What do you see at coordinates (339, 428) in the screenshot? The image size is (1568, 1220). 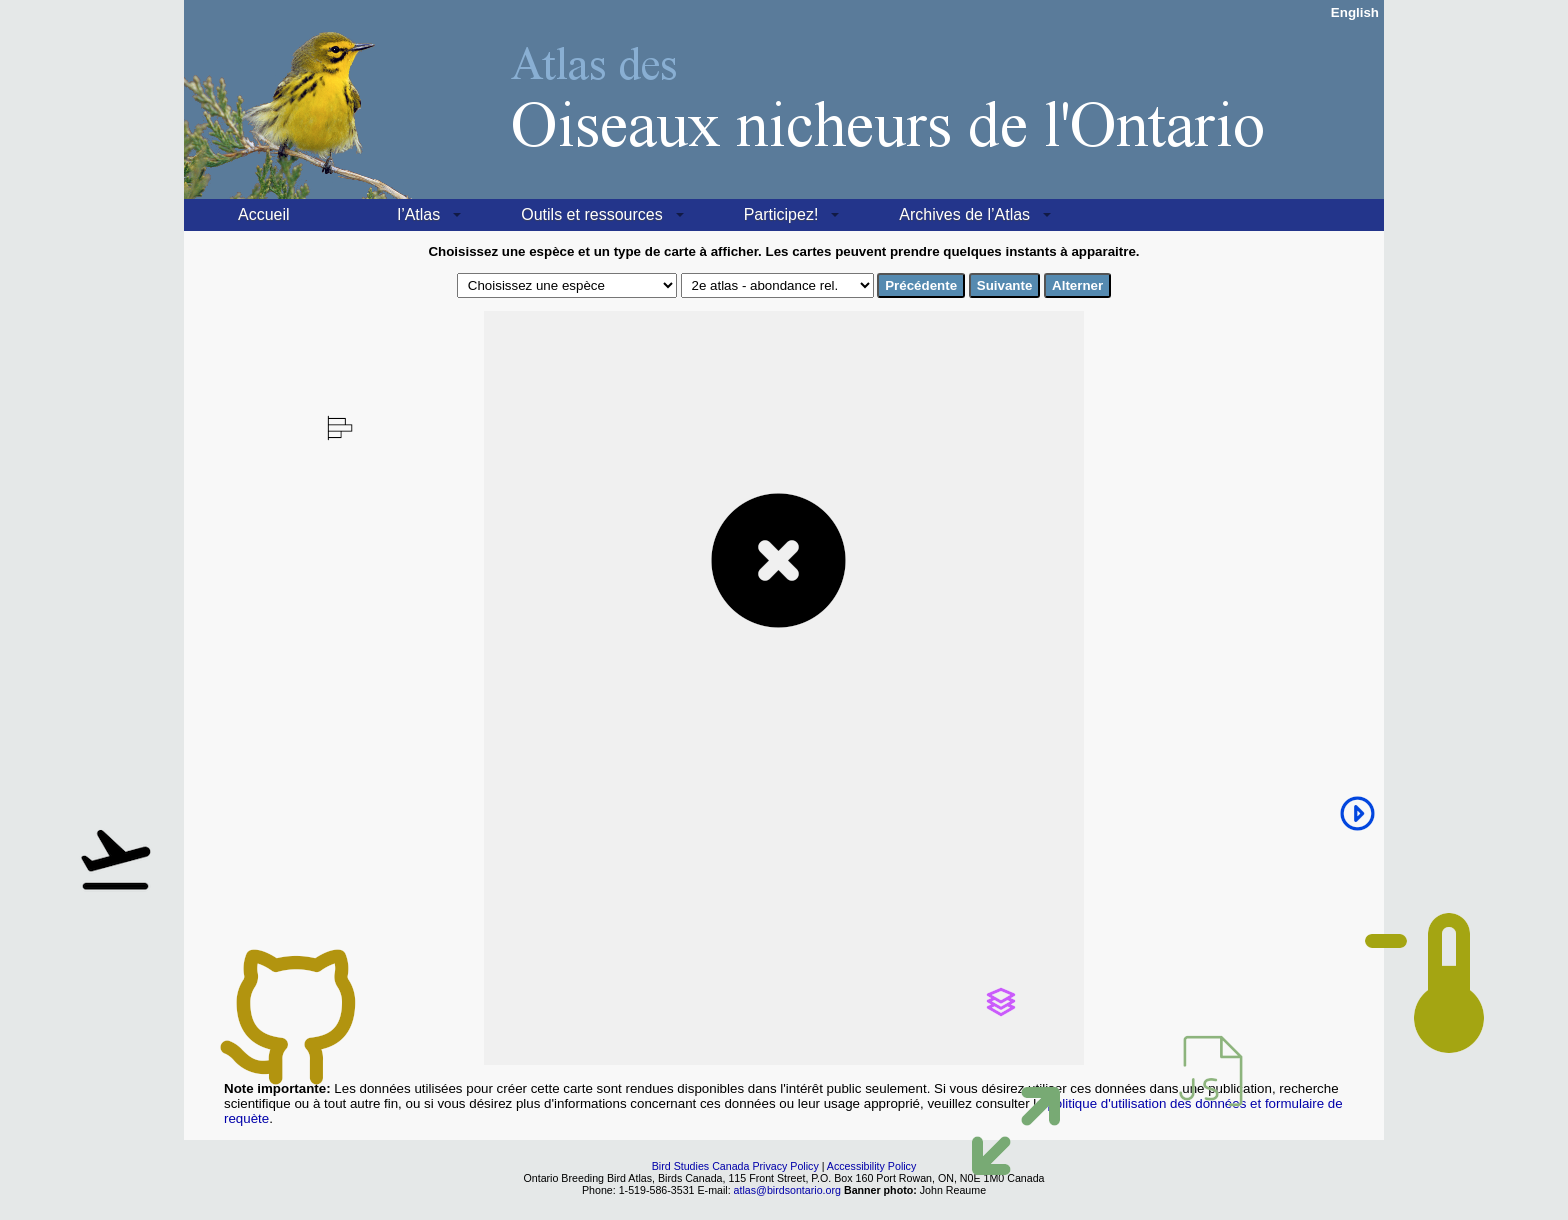 I see `view horizontal bar chart data` at bounding box center [339, 428].